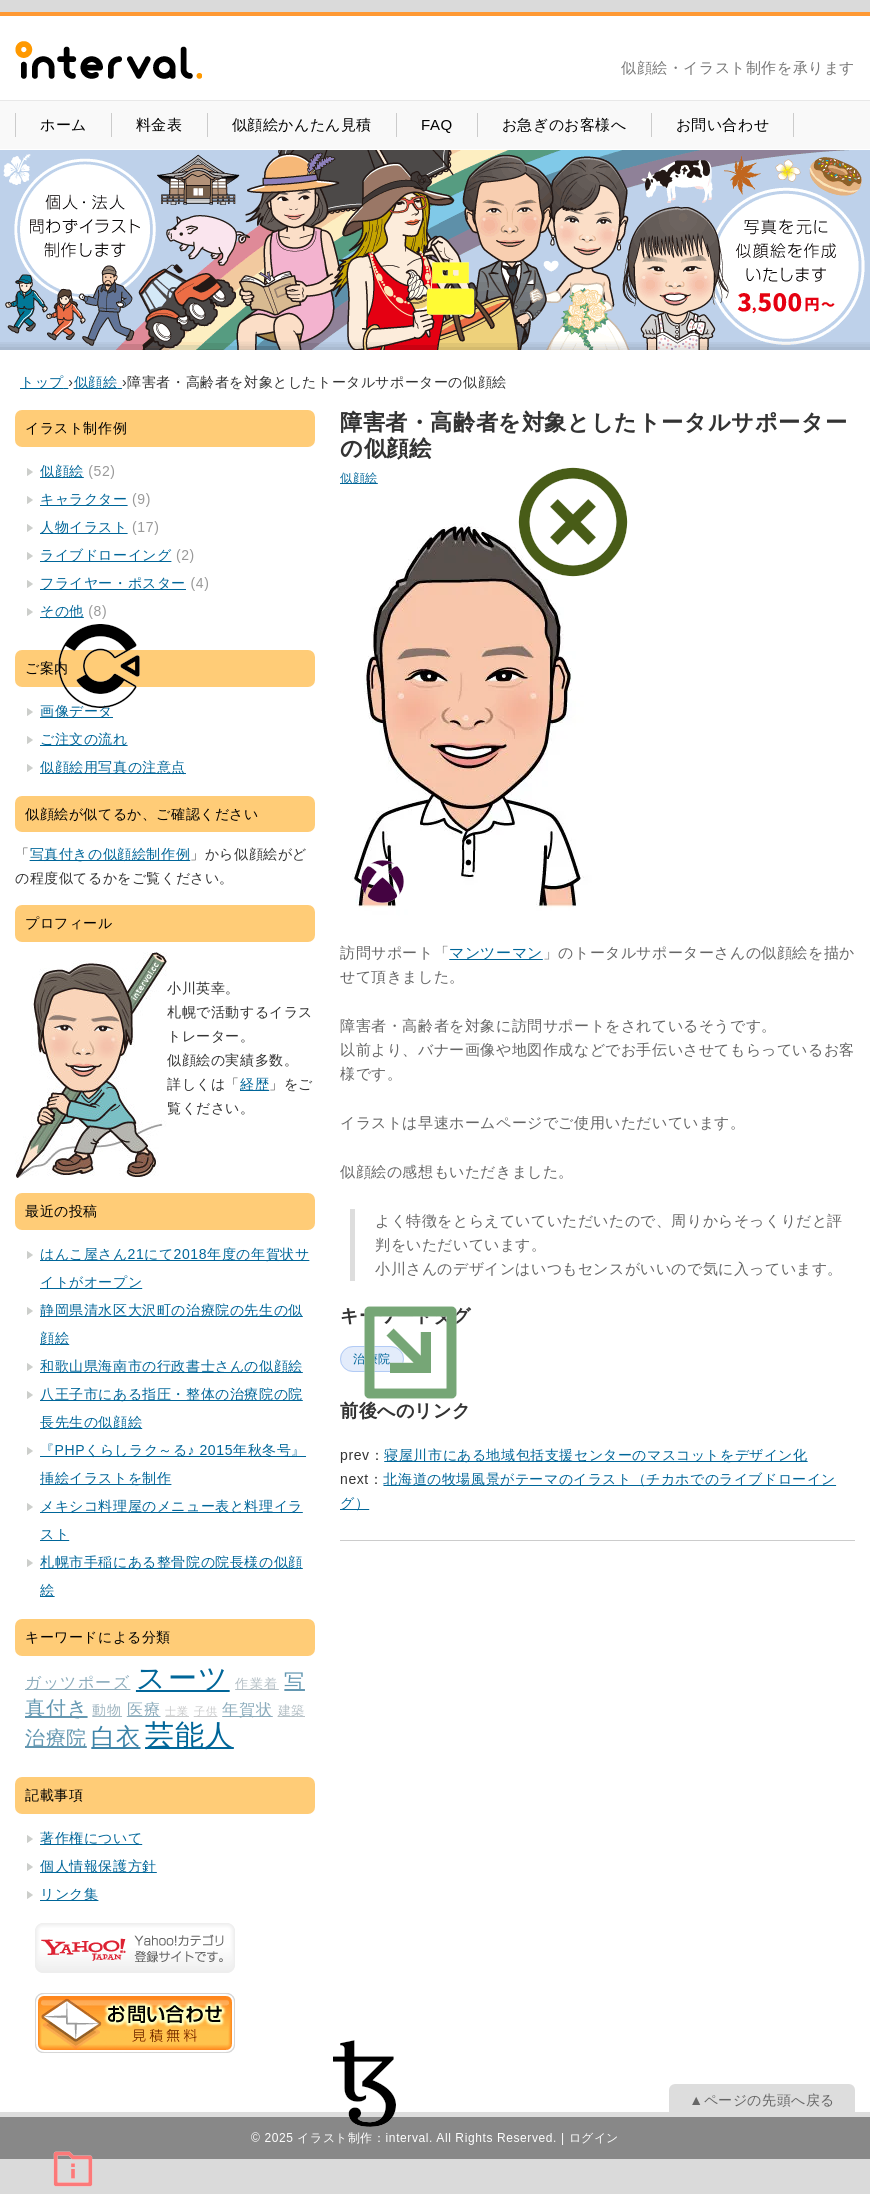 Image resolution: width=870 pixels, height=2194 pixels. Describe the element at coordinates (364, 2081) in the screenshot. I see `tezos (XTZ) cryptocurrency logo` at that location.